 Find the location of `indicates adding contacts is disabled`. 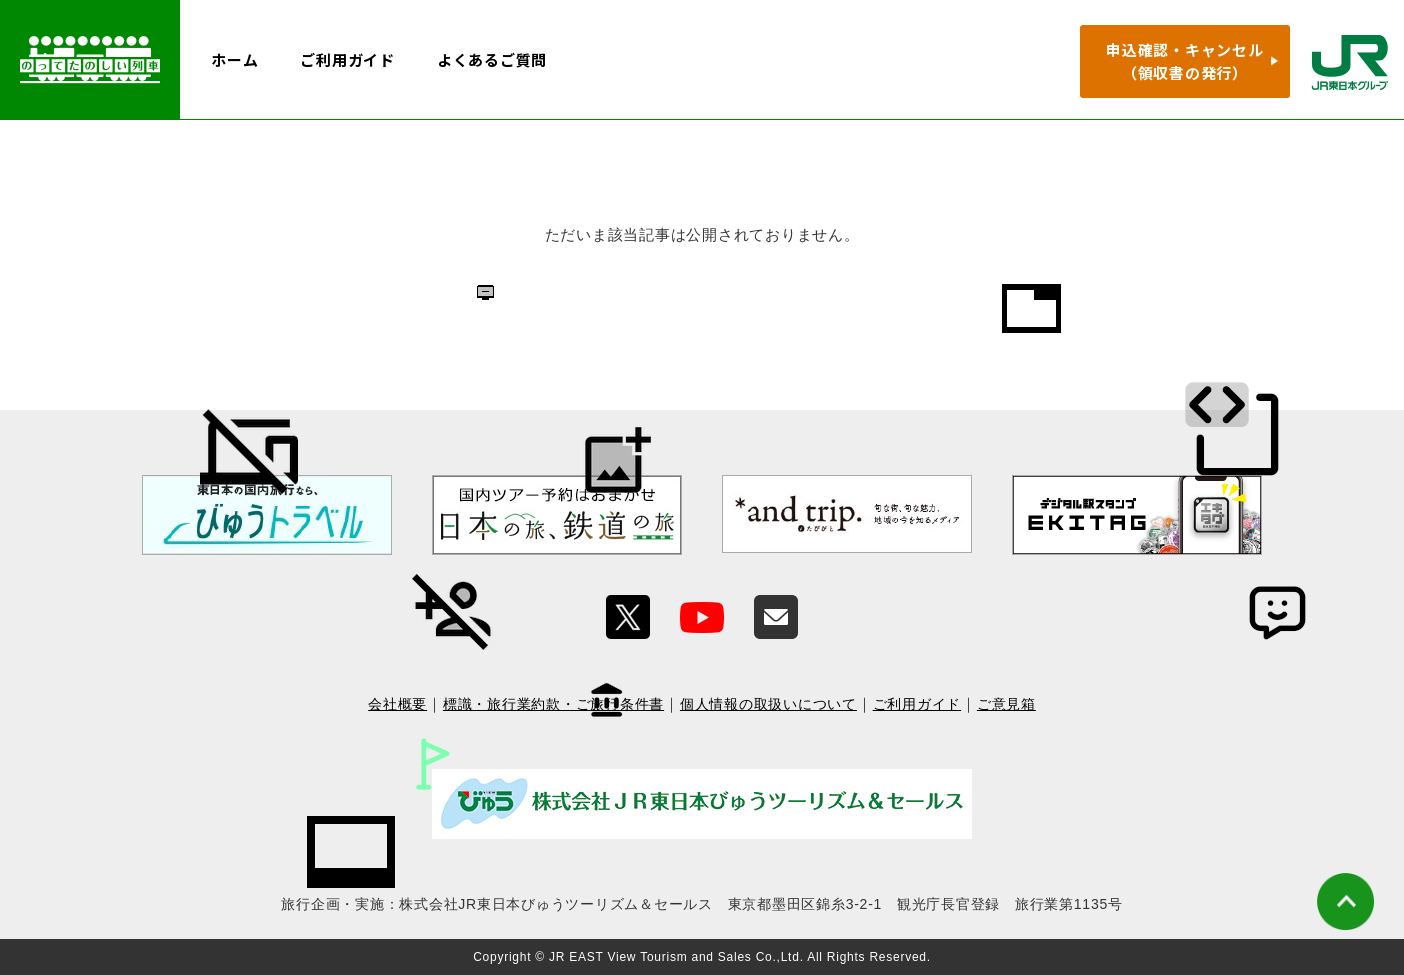

indicates adding contacts is disabled is located at coordinates (453, 609).